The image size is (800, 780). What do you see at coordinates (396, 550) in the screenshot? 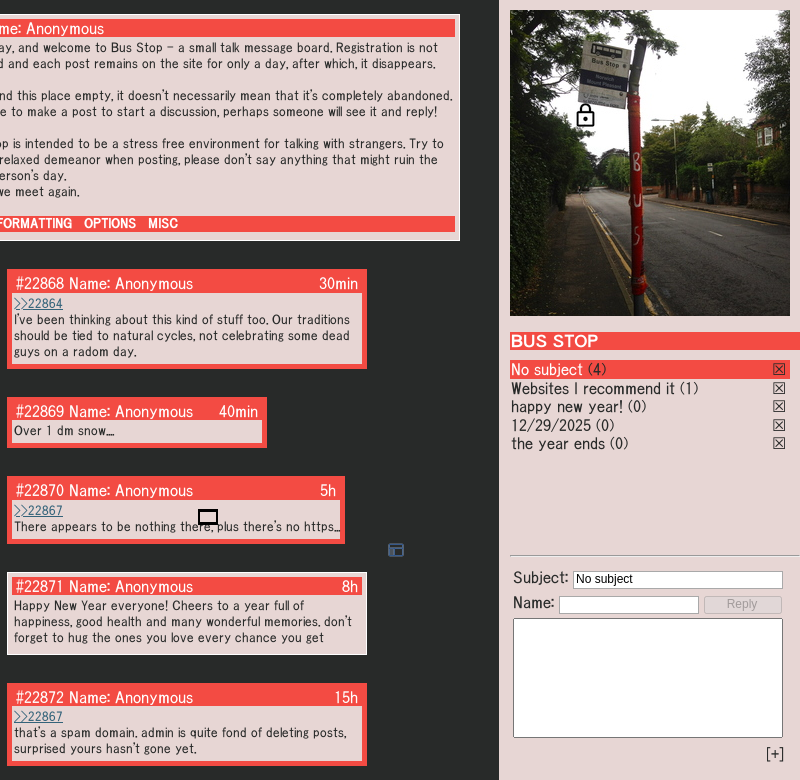
I see `switch to layout view` at bounding box center [396, 550].